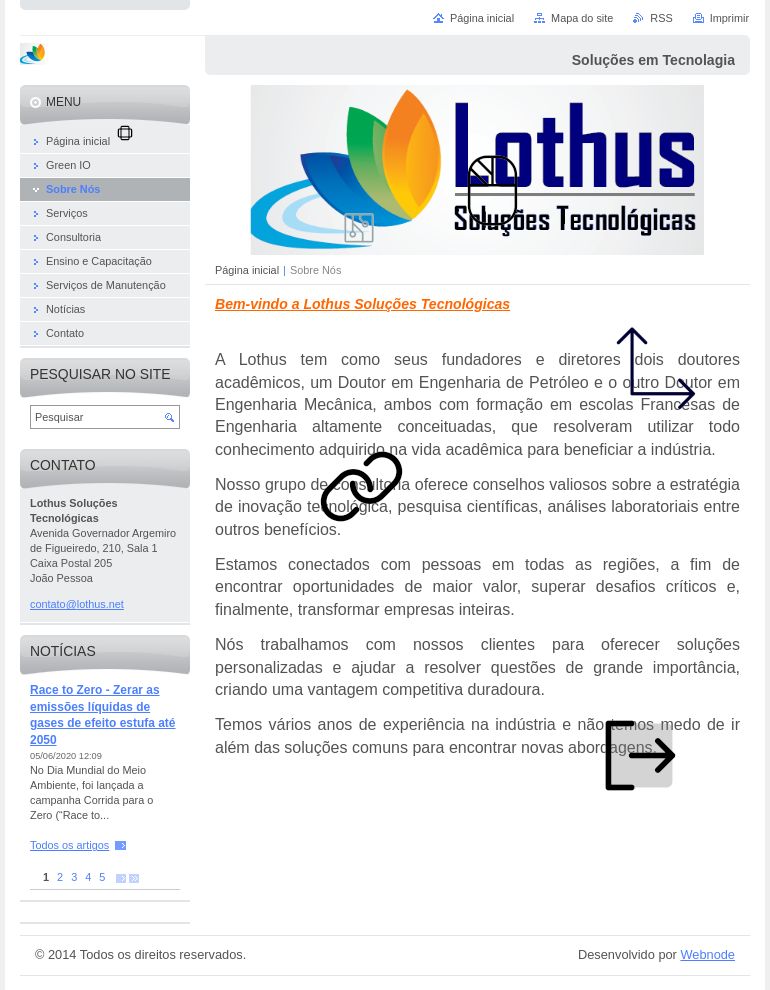  What do you see at coordinates (652, 366) in the screenshot?
I see `vector path with two anchor points` at bounding box center [652, 366].